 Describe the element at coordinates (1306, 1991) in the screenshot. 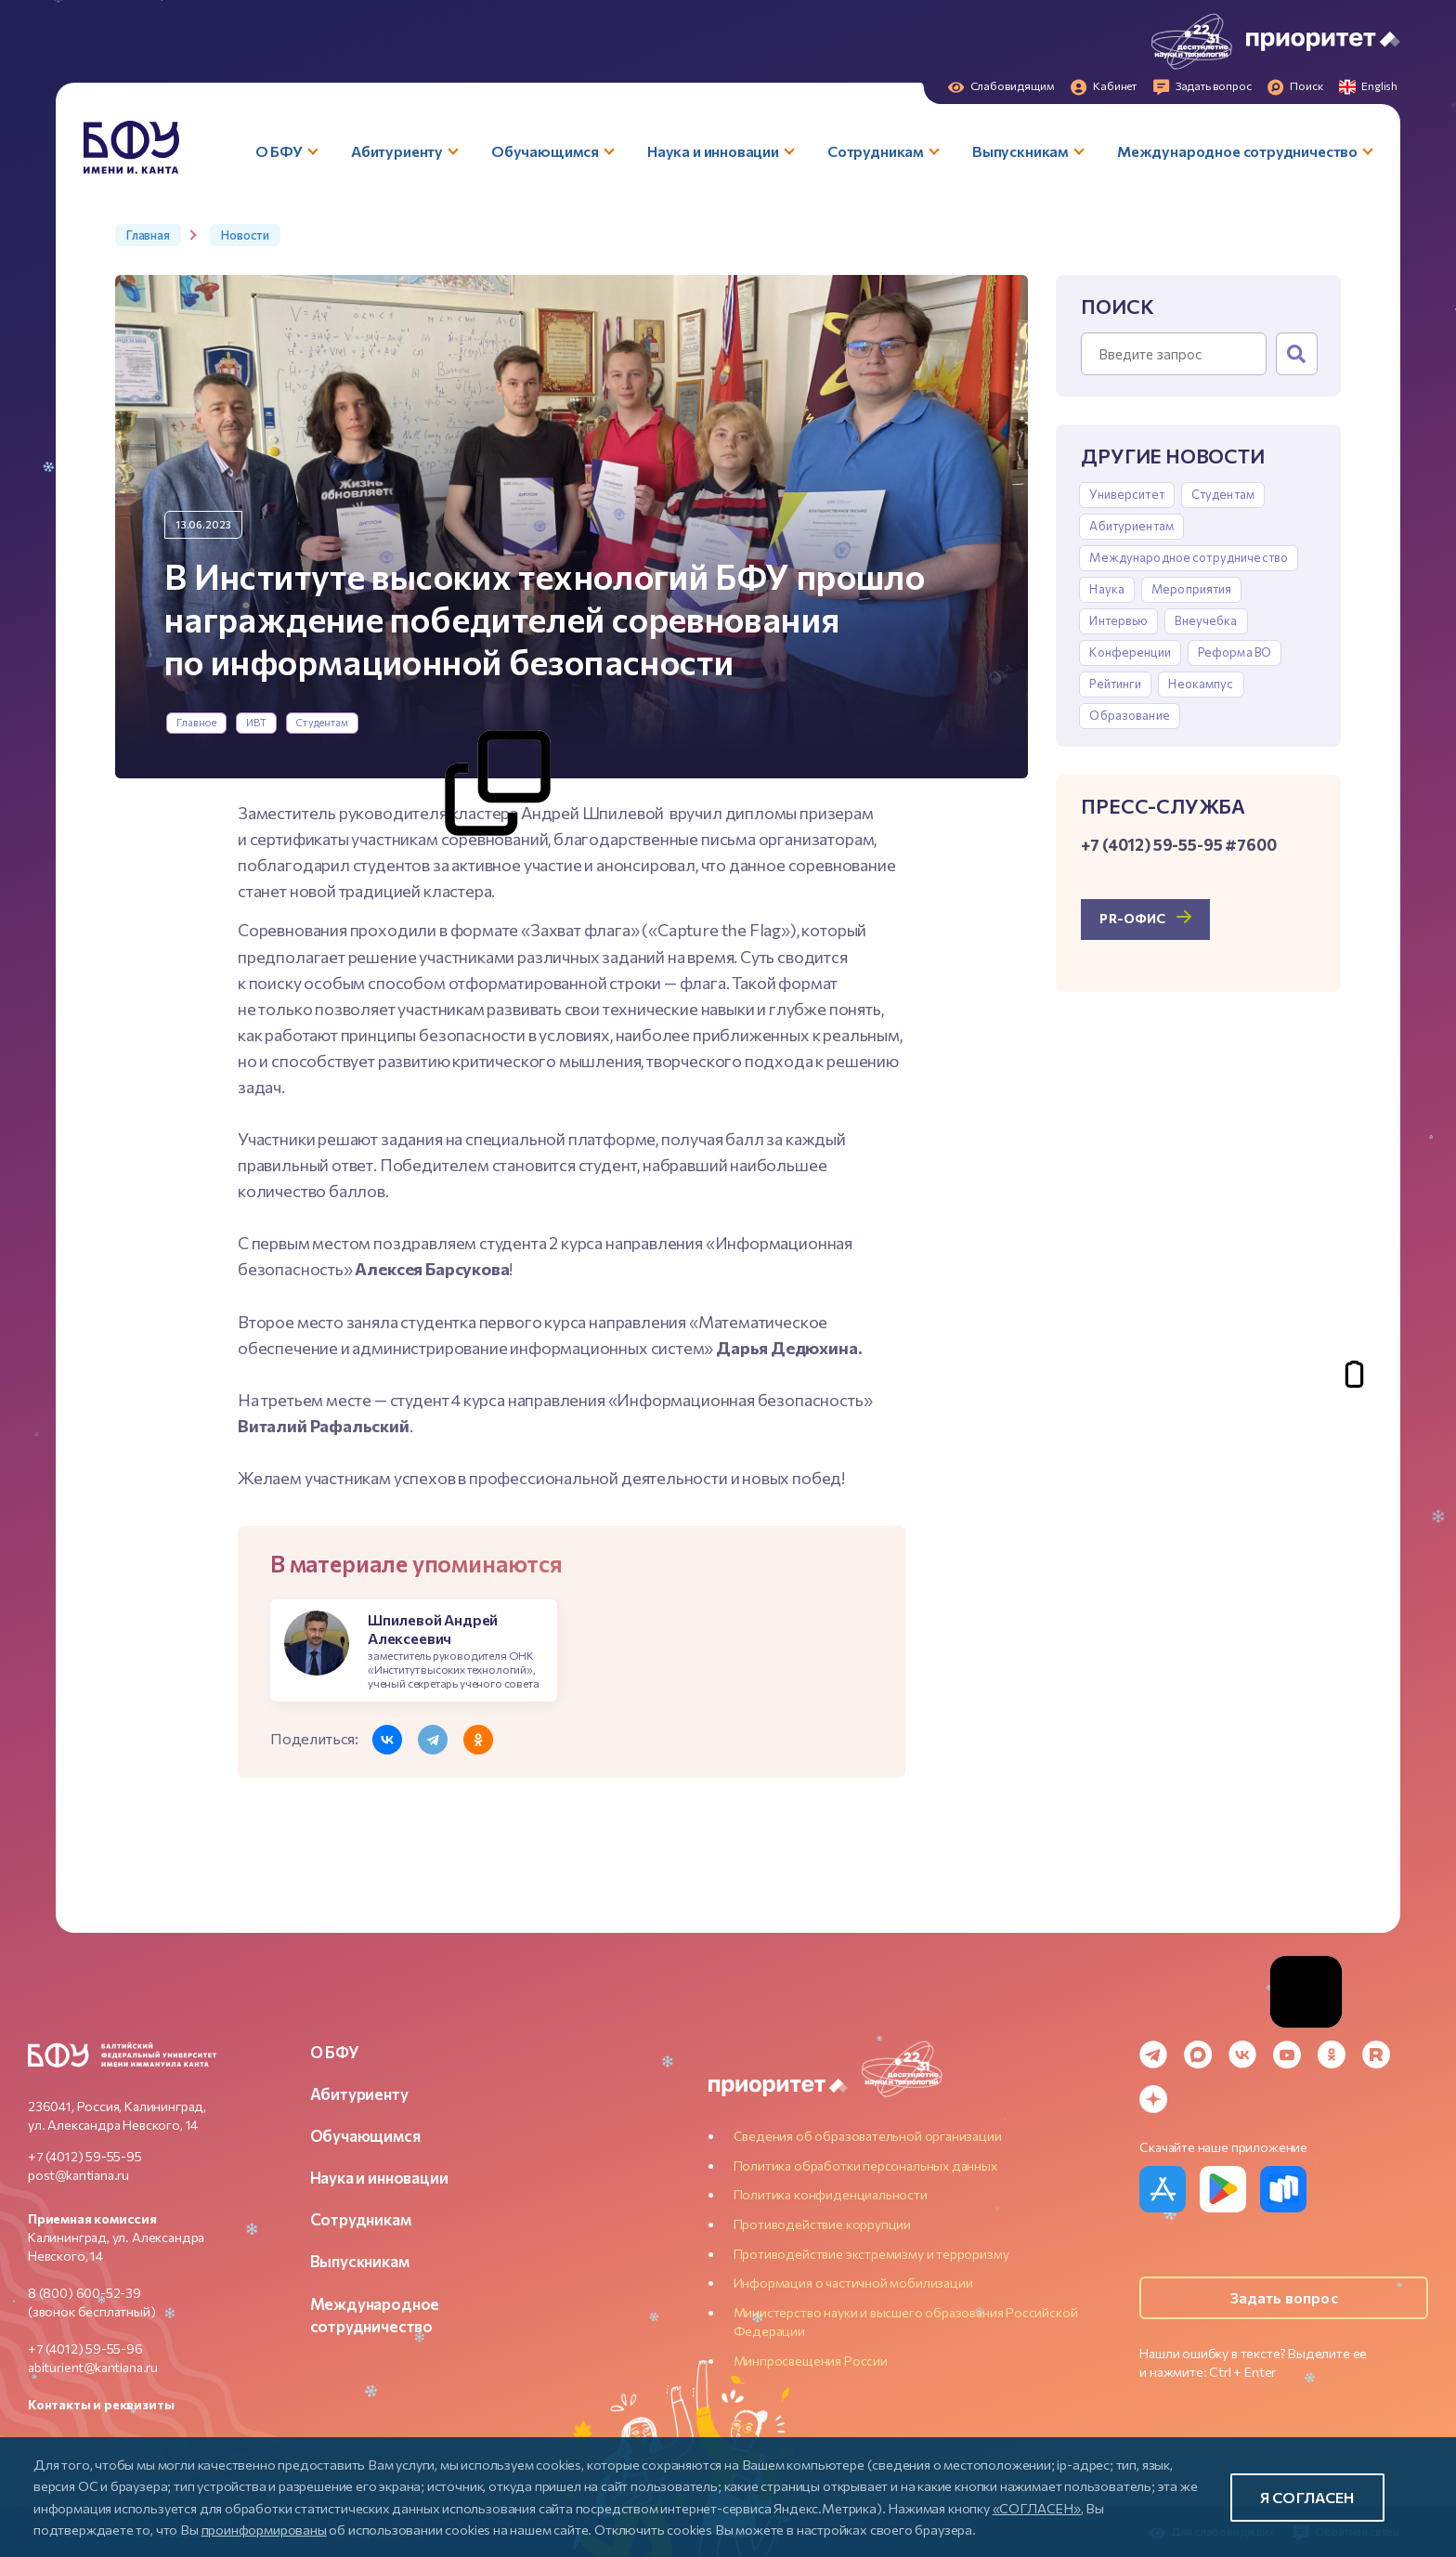

I see `stop media playback` at that location.